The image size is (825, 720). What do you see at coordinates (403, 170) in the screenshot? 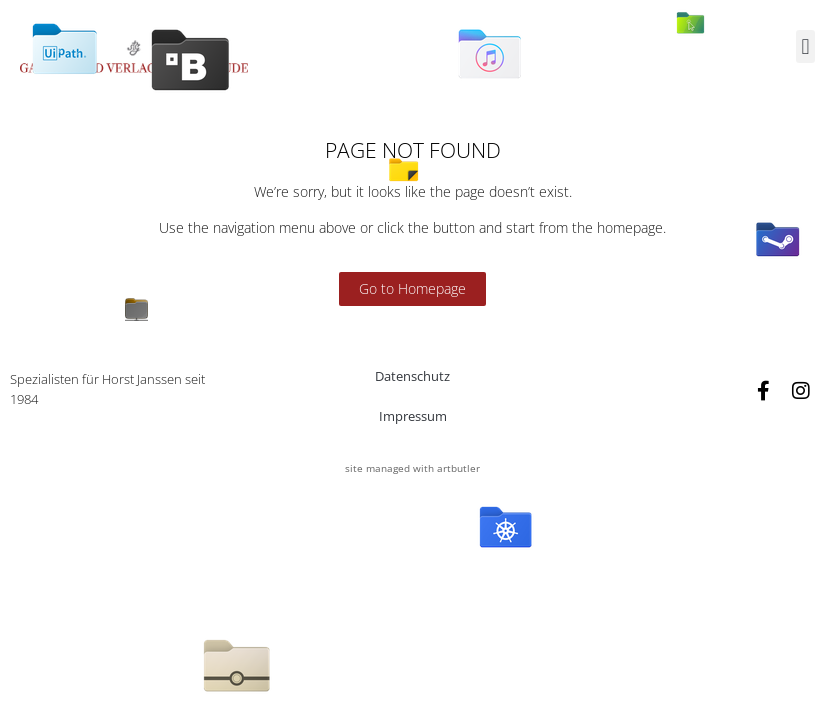
I see `open sticky notes folder` at bounding box center [403, 170].